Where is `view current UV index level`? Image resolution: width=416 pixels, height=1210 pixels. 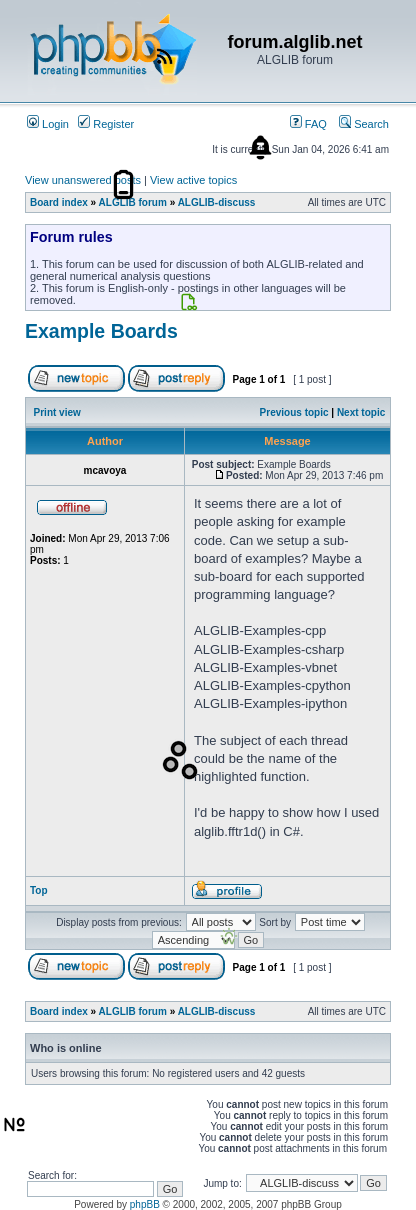
view current UV index level is located at coordinates (229, 936).